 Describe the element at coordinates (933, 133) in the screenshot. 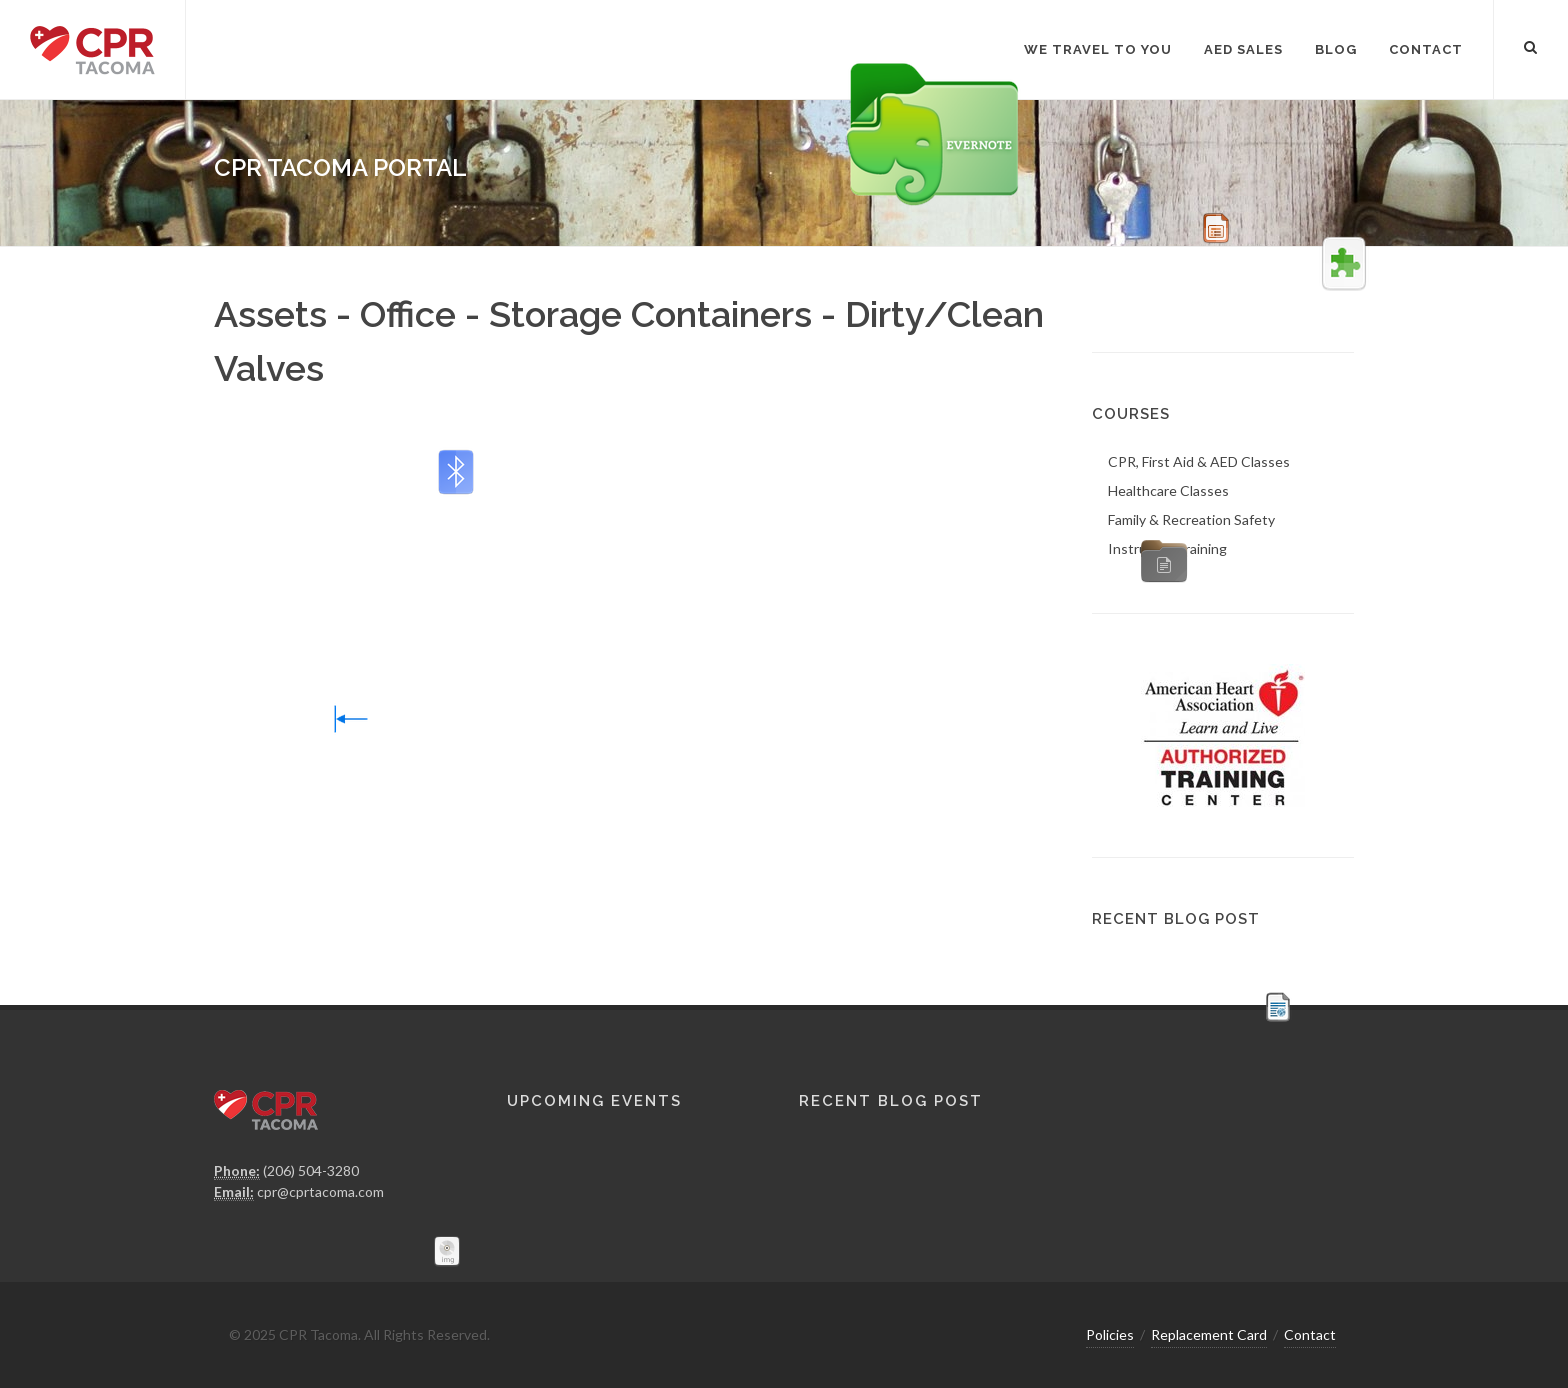

I see `open evernote folder` at that location.